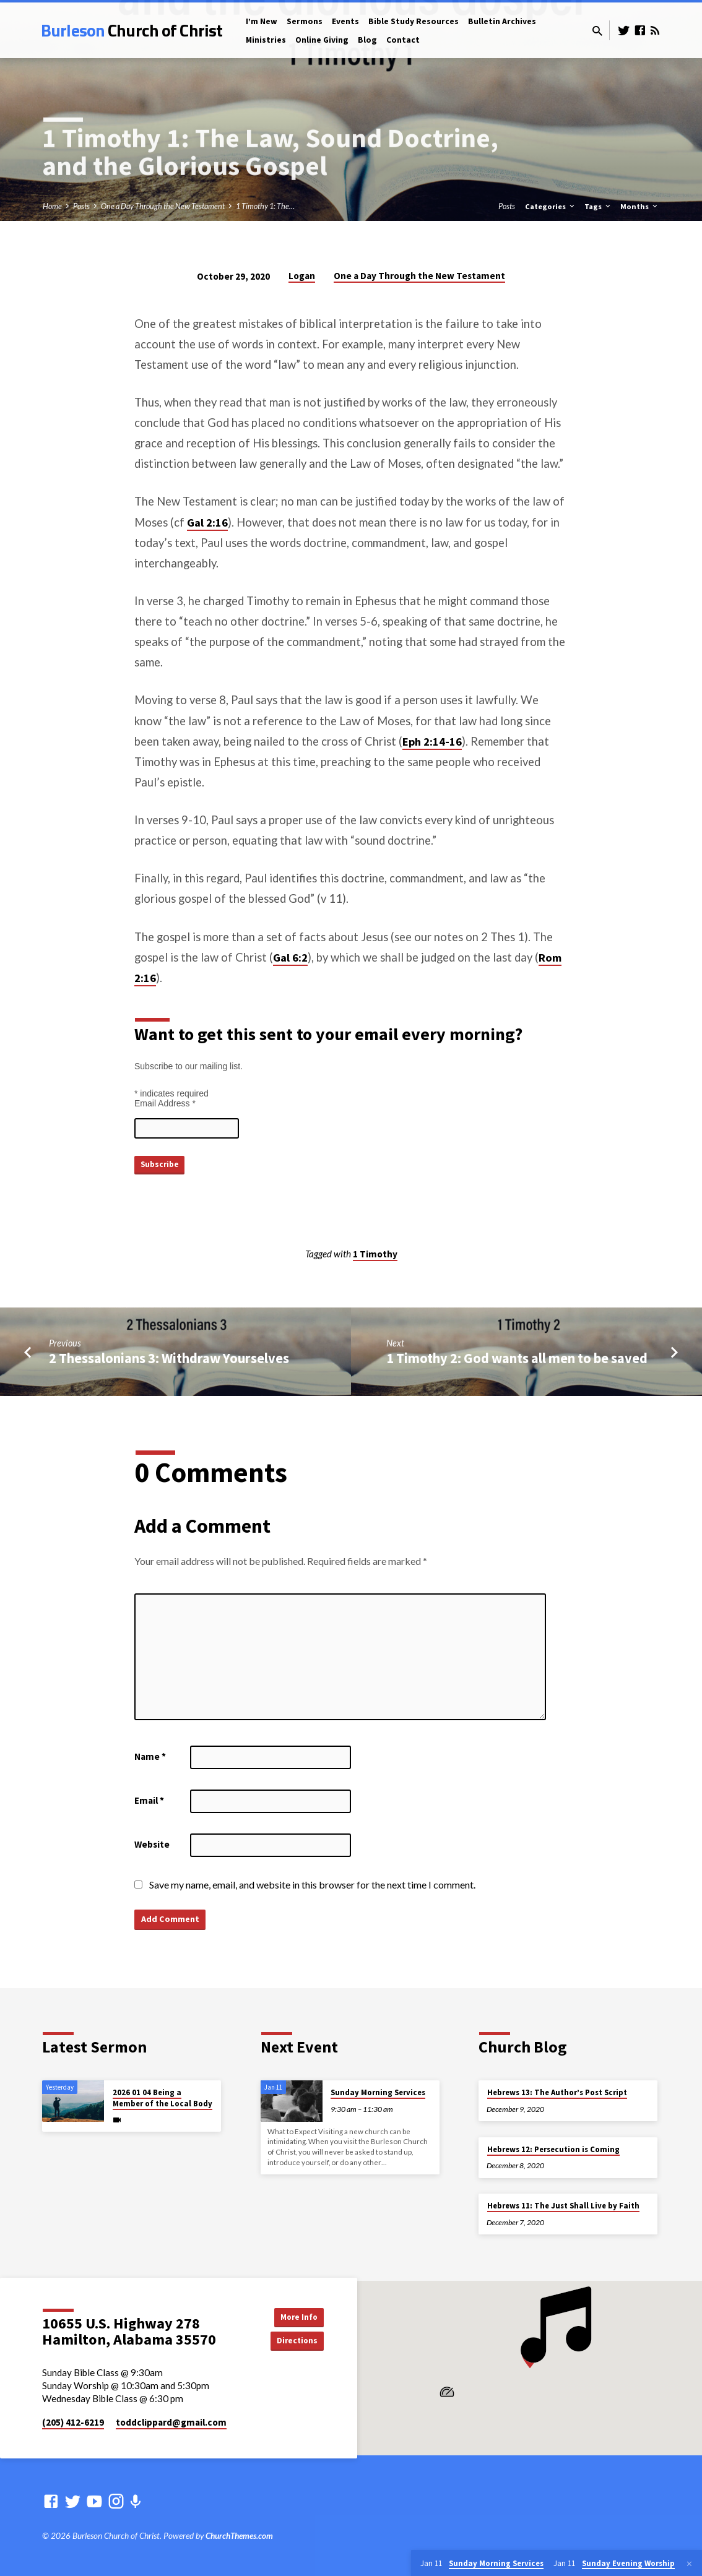 Image resolution: width=702 pixels, height=2576 pixels. What do you see at coordinates (447, 2392) in the screenshot?
I see `view speed or performance metrics` at bounding box center [447, 2392].